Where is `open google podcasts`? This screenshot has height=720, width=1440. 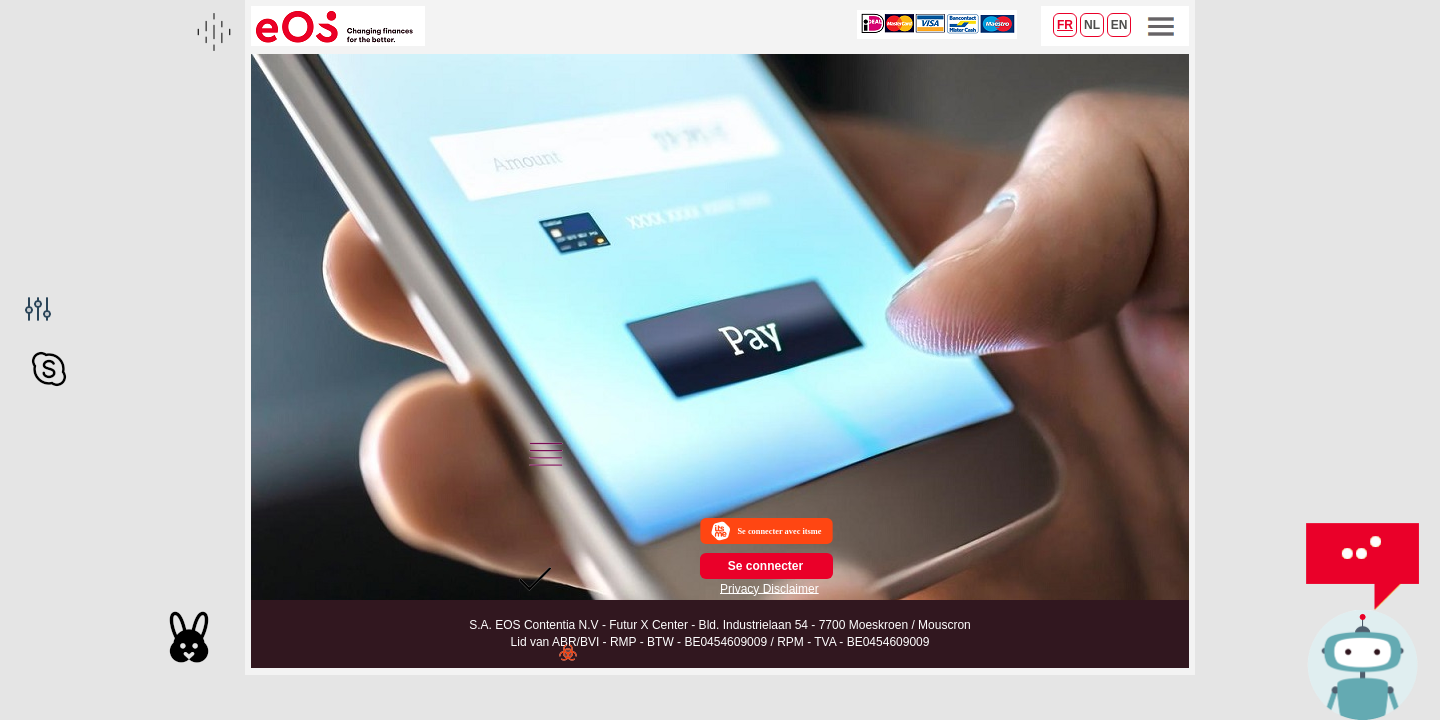 open google podcasts is located at coordinates (214, 32).